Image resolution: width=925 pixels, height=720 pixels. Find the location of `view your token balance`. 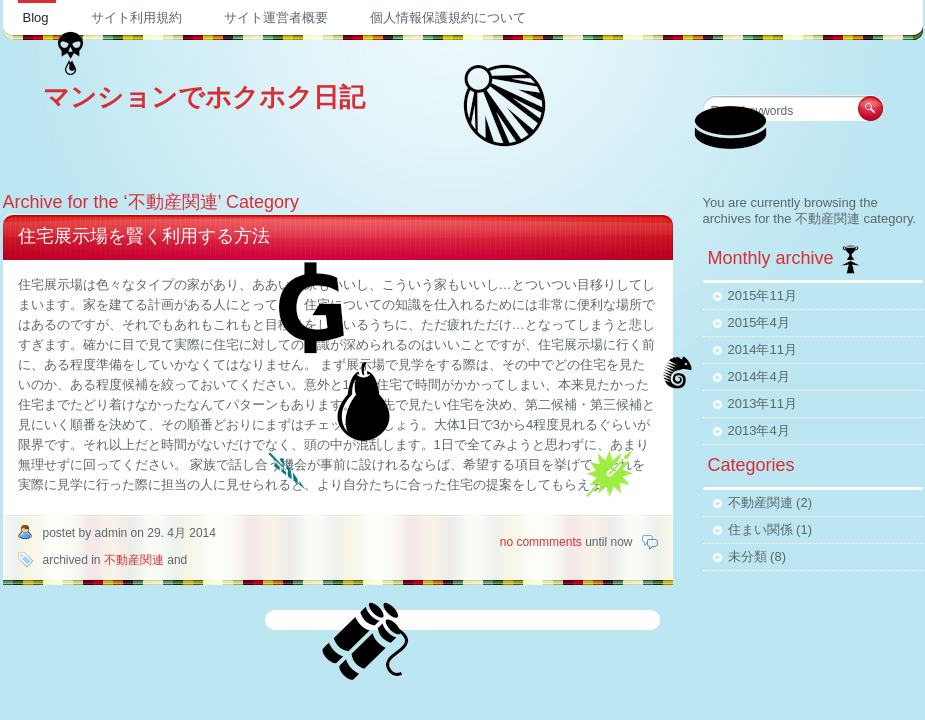

view your token balance is located at coordinates (730, 127).